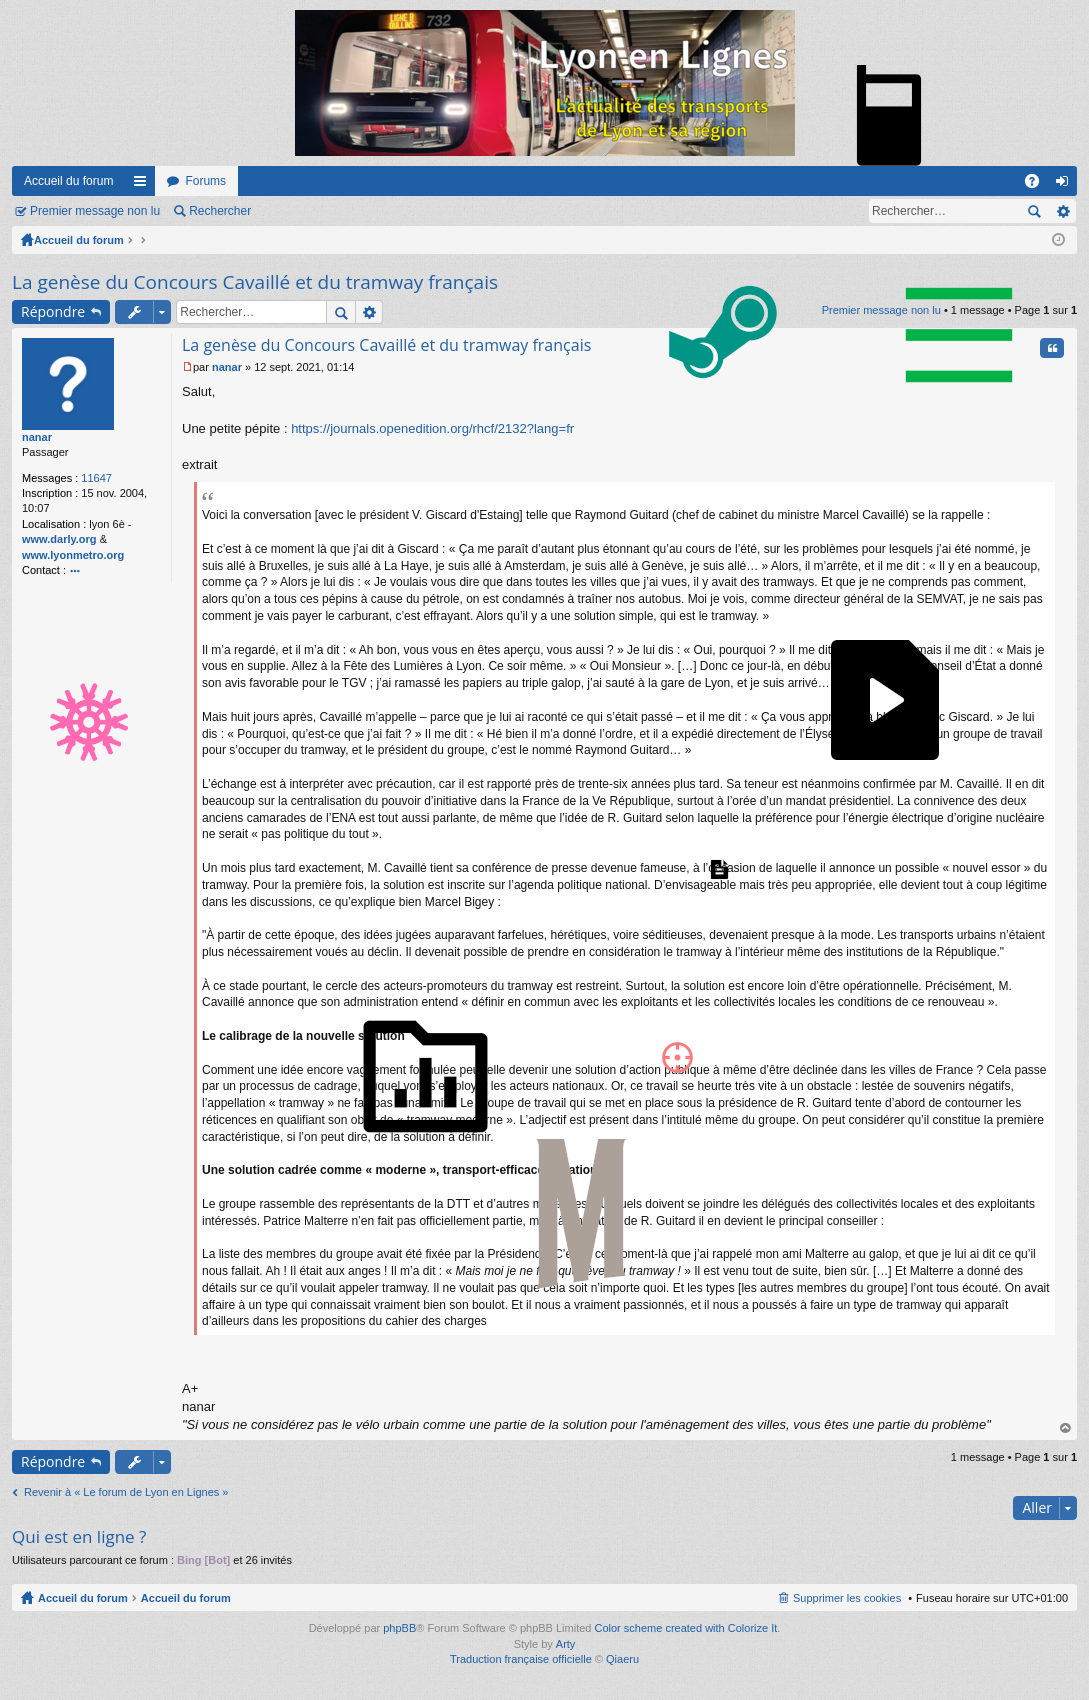 This screenshot has height=1700, width=1089. Describe the element at coordinates (723, 332) in the screenshot. I see `open the Steam gaming platform` at that location.